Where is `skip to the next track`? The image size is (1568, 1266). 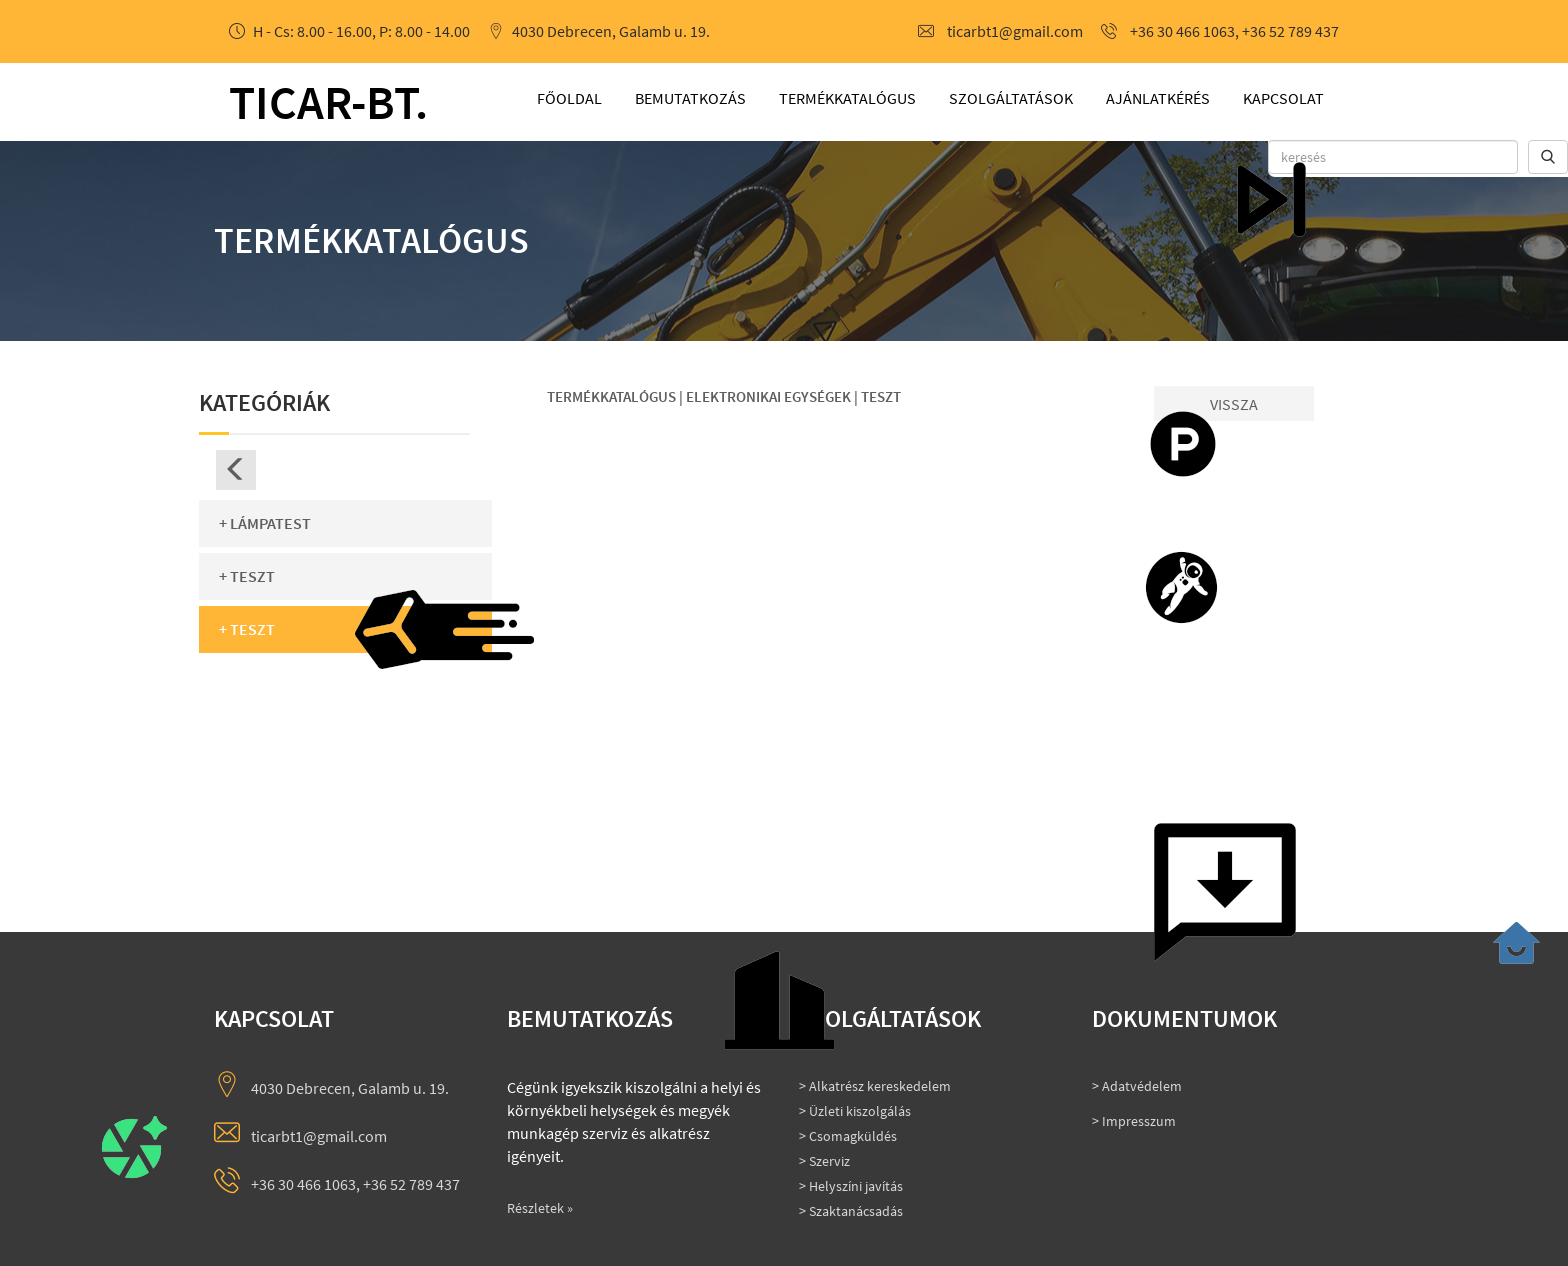 skip to the next track is located at coordinates (1268, 199).